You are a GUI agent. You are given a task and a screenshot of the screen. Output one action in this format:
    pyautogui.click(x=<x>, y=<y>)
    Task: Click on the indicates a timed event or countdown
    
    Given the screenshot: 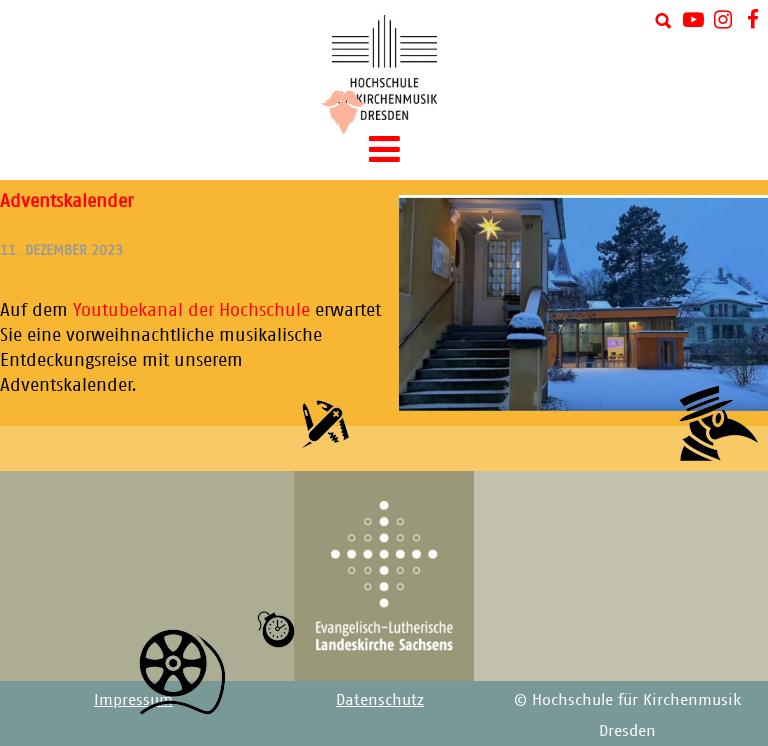 What is the action you would take?
    pyautogui.click(x=276, y=629)
    